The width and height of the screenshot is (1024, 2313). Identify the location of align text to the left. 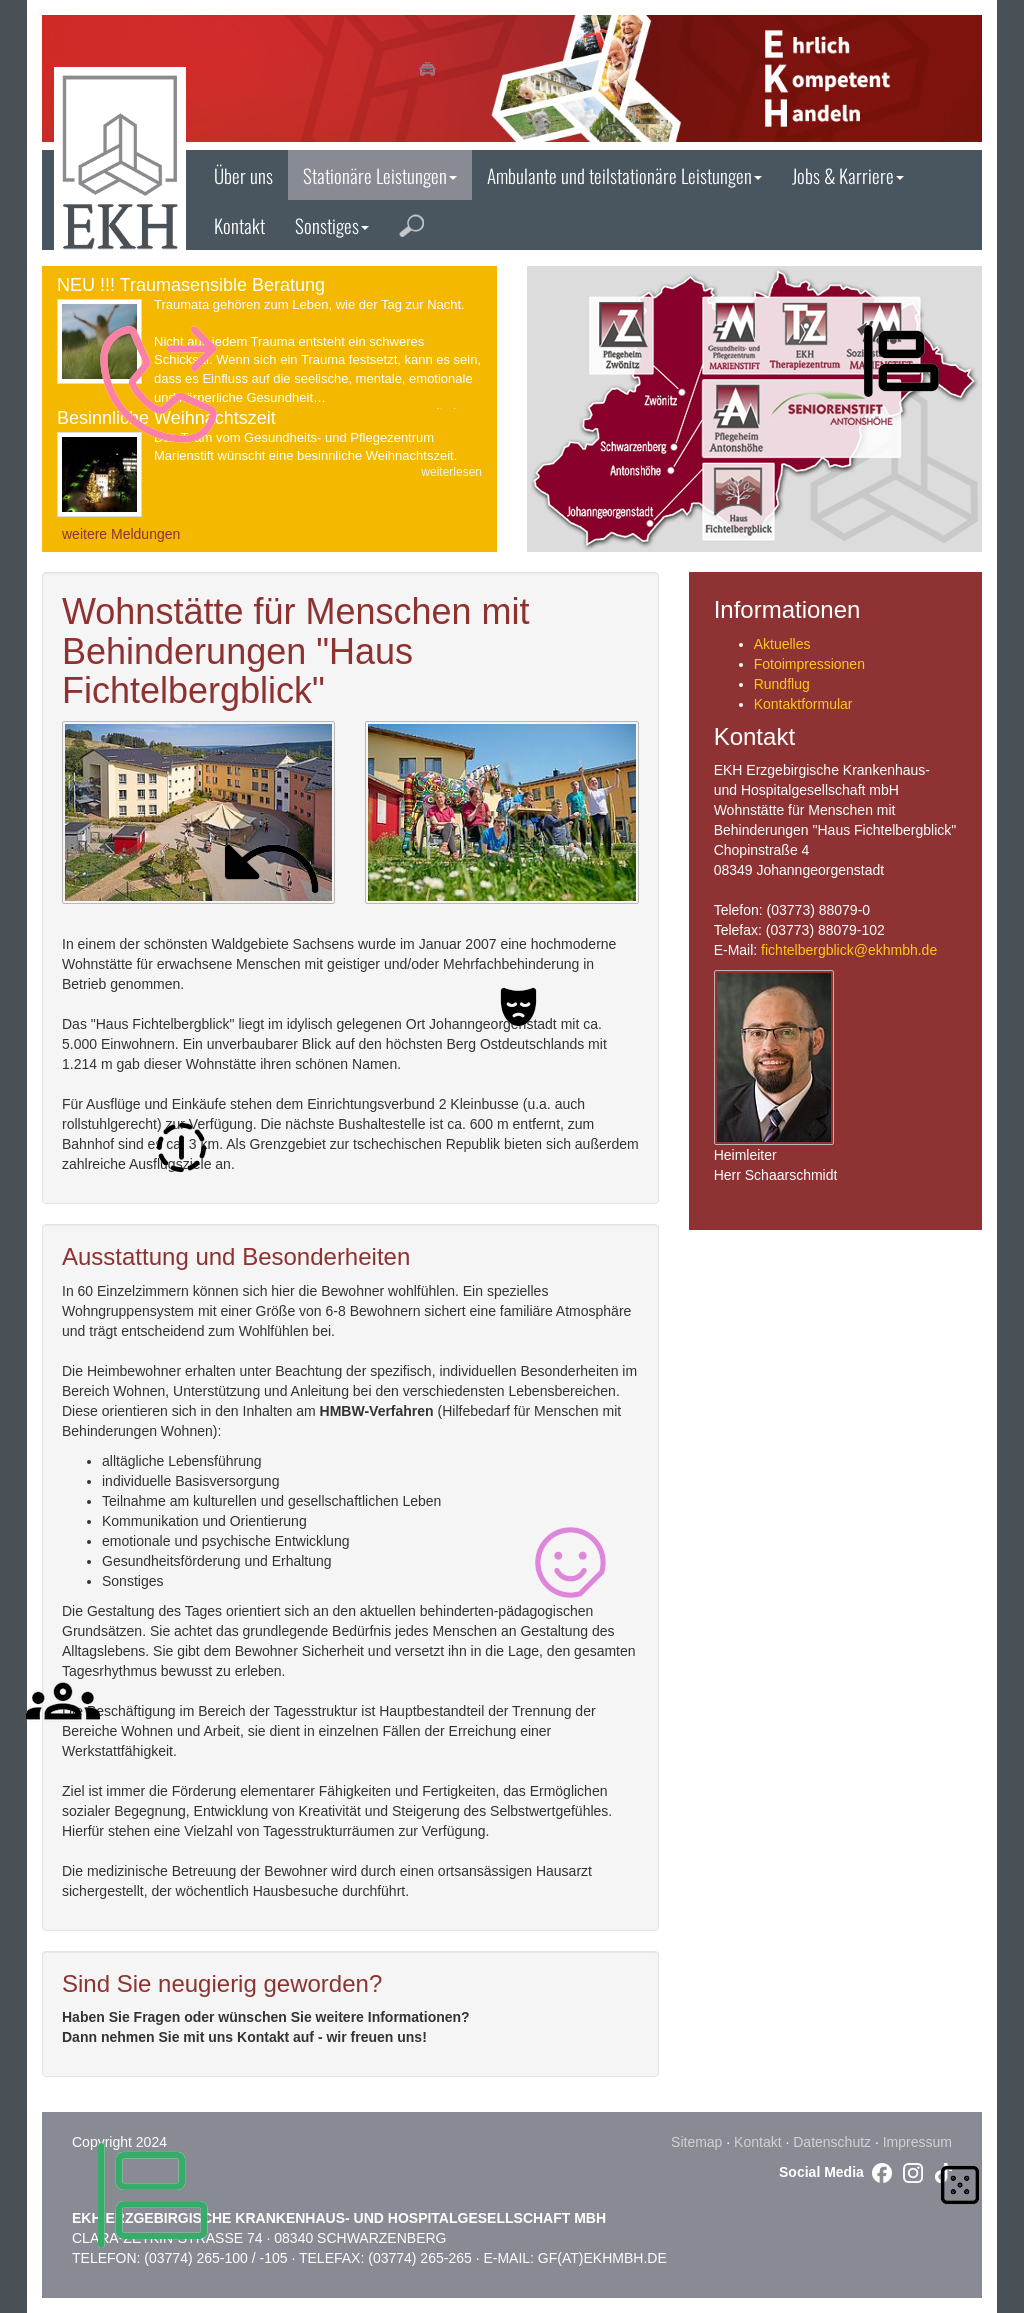
(900, 361).